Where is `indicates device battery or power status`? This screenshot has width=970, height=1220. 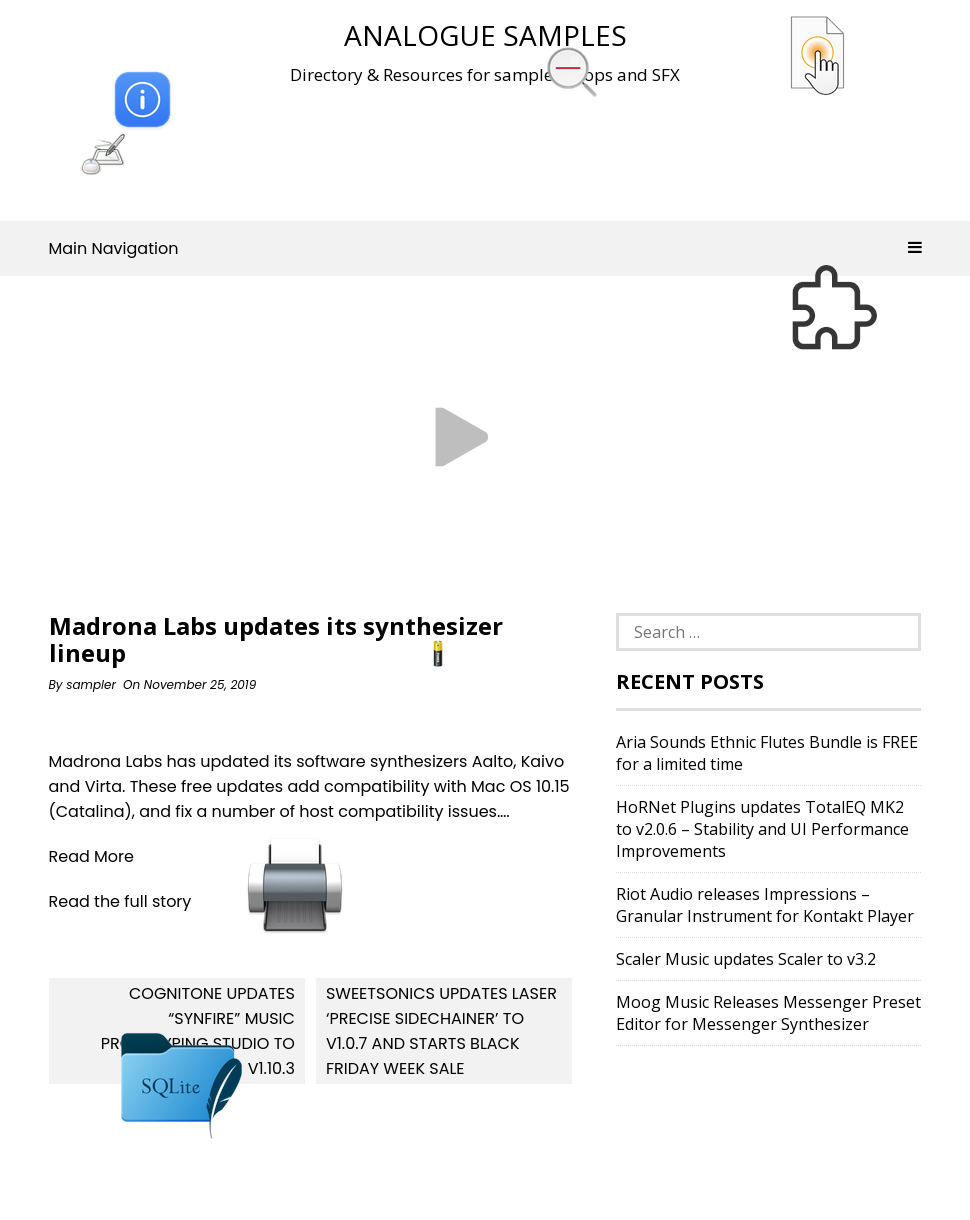
indicates device battery or power status is located at coordinates (438, 654).